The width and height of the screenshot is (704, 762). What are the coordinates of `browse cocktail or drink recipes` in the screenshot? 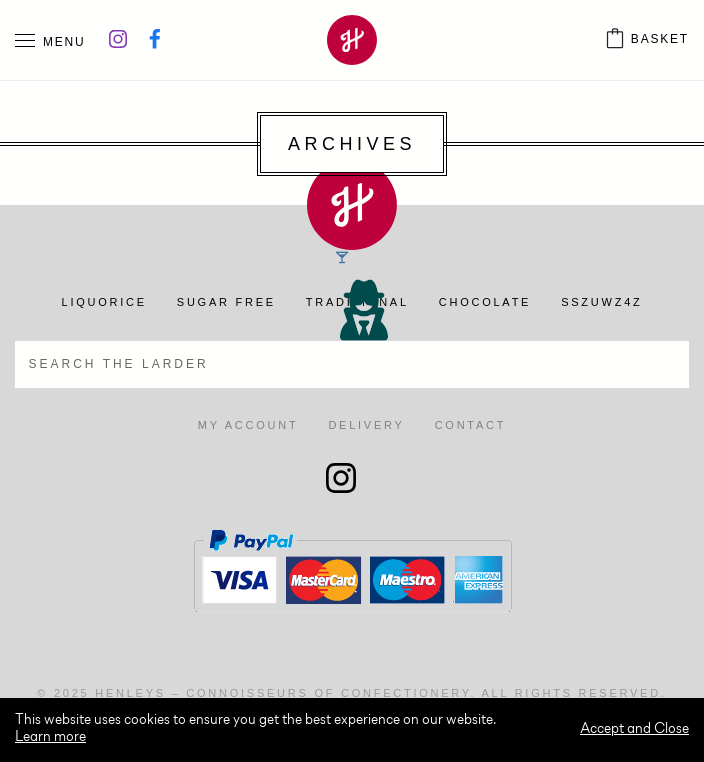 It's located at (342, 257).